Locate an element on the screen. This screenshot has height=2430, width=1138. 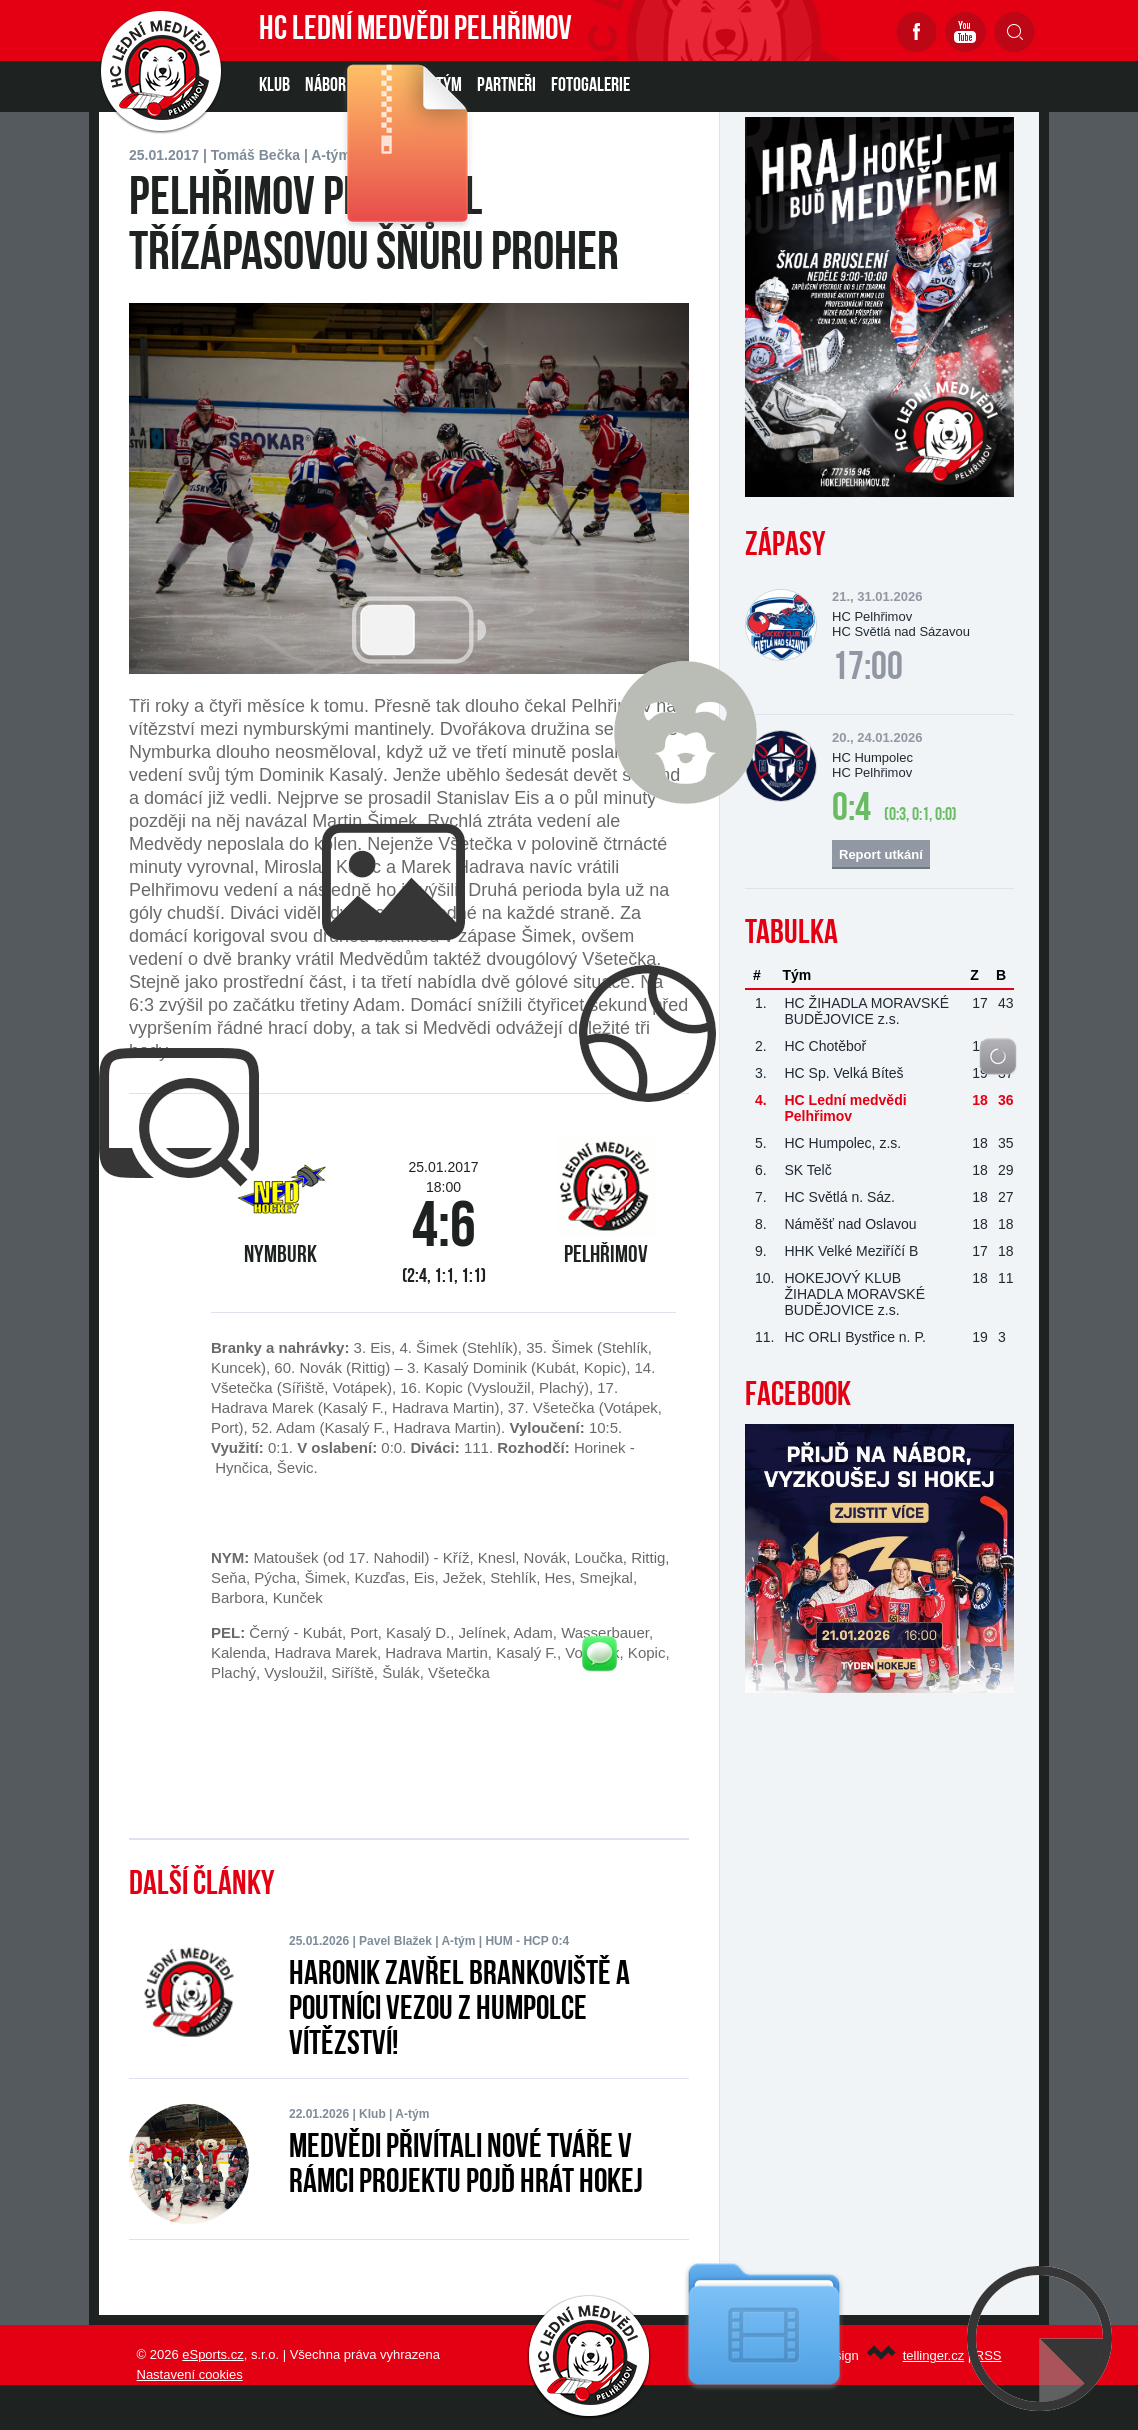
view disk storage usage is located at coordinates (1039, 2338).